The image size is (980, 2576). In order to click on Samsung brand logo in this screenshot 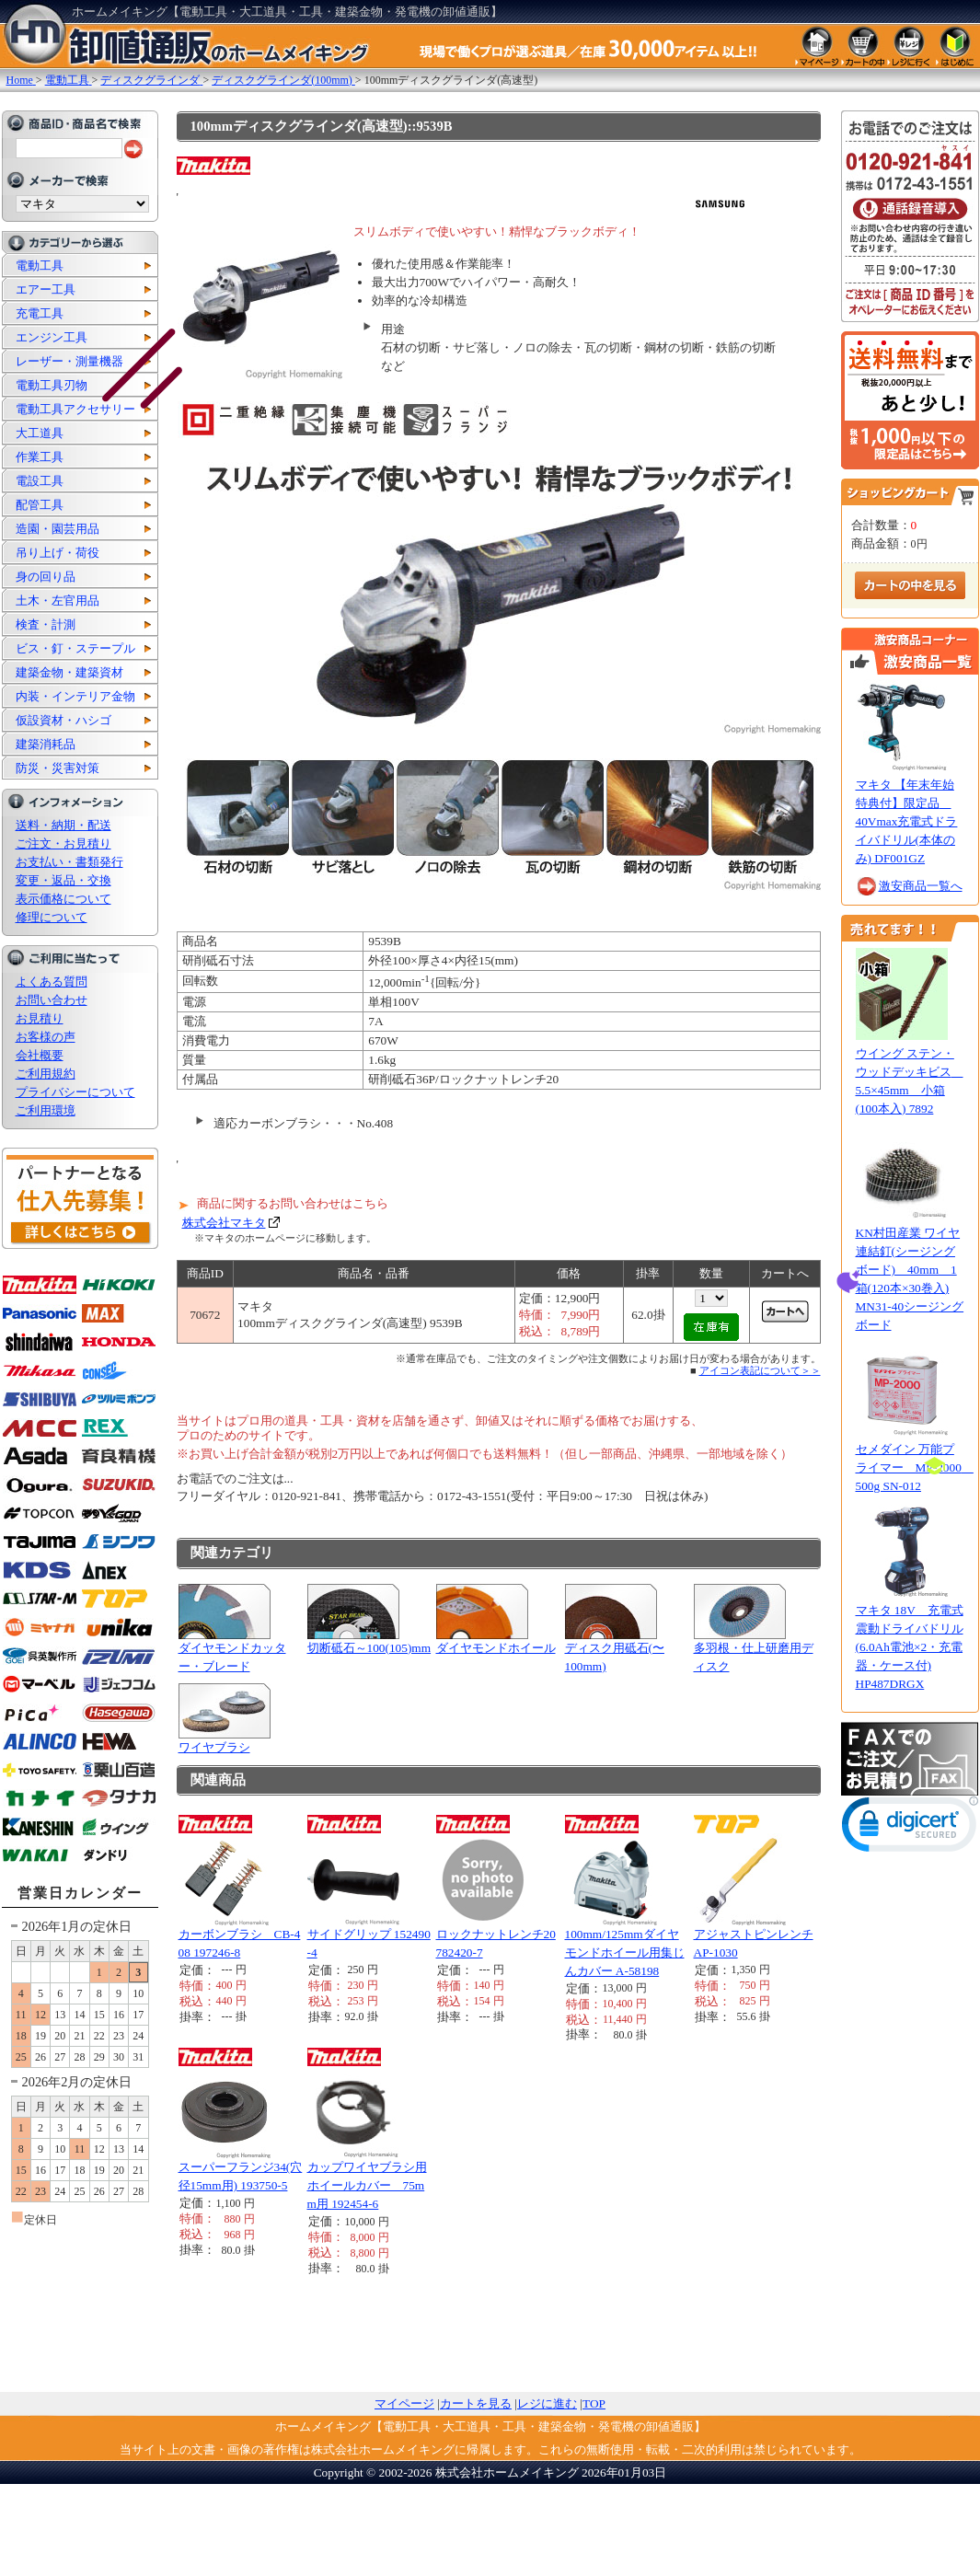, I will do `click(720, 203)`.